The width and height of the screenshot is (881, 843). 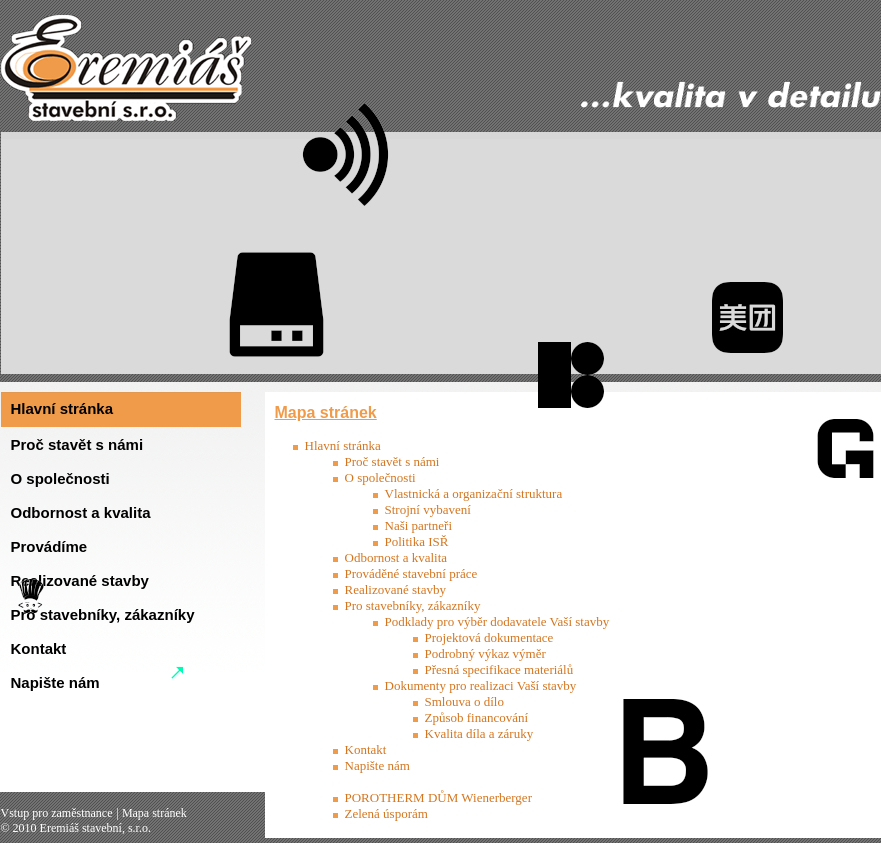 What do you see at coordinates (747, 317) in the screenshot?
I see `open the Meituan app` at bounding box center [747, 317].